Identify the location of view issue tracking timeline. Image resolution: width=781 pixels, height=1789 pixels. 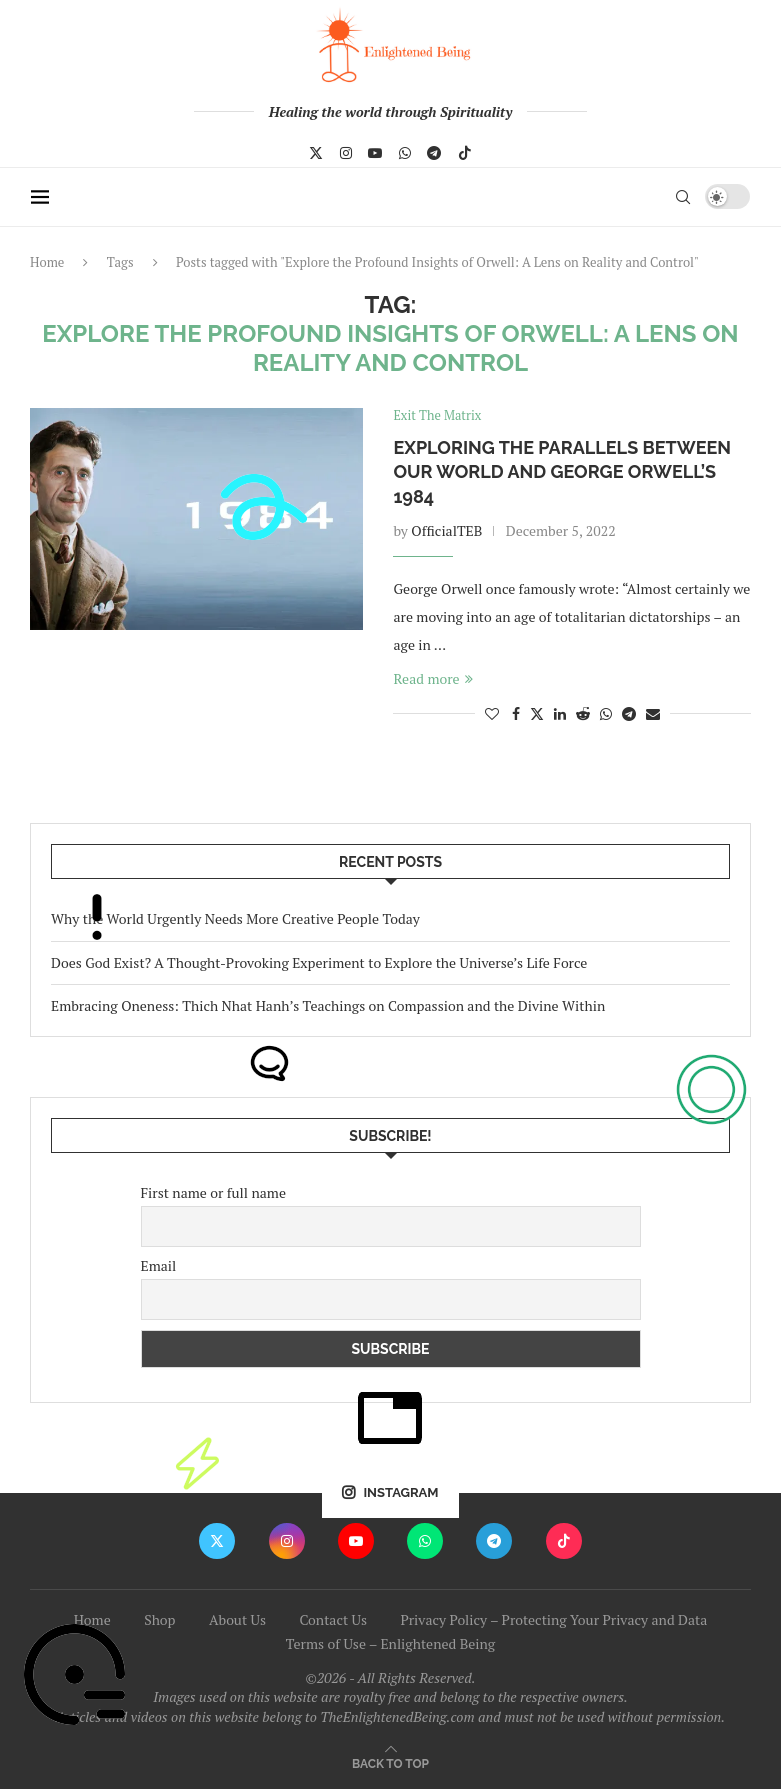
(74, 1674).